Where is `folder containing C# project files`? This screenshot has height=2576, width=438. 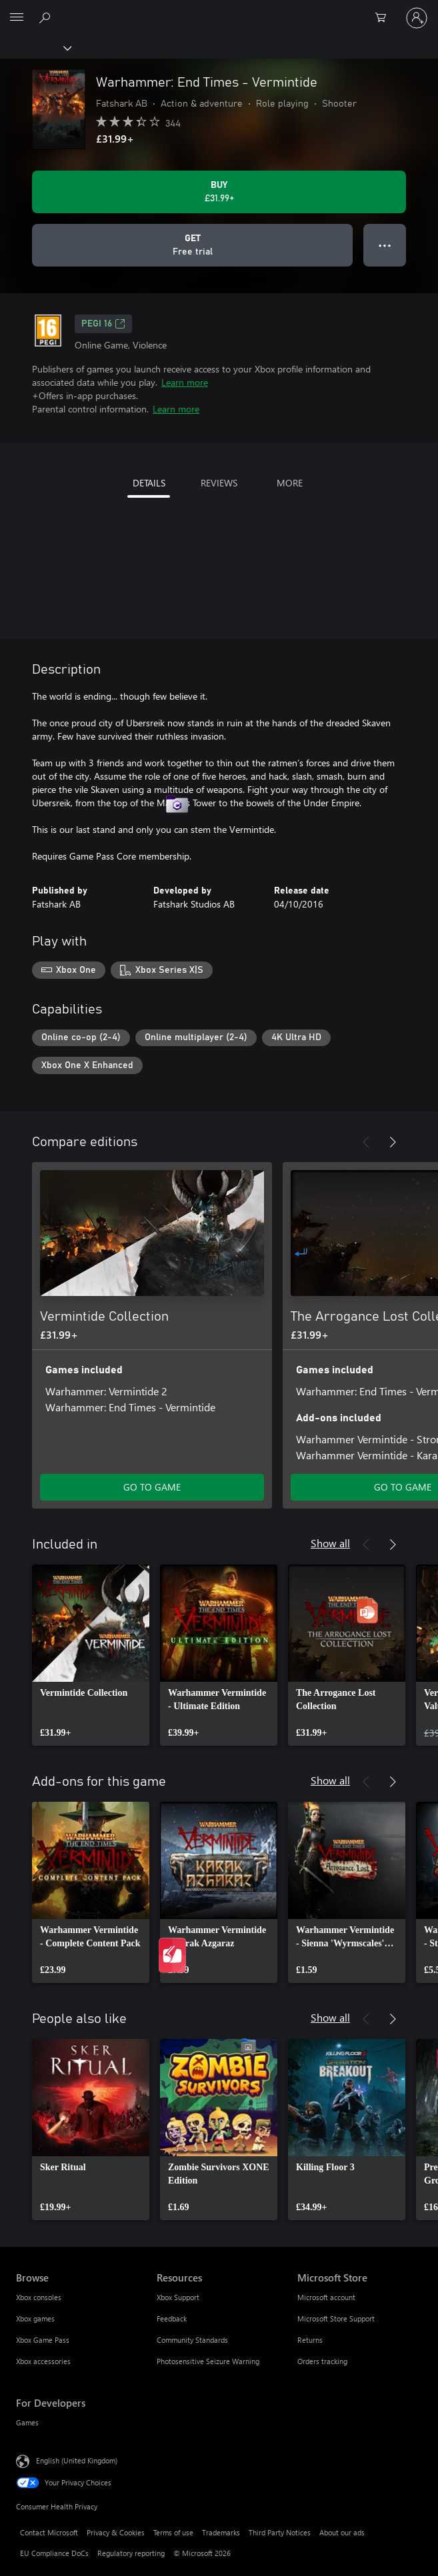
folder containing C# project files is located at coordinates (177, 804).